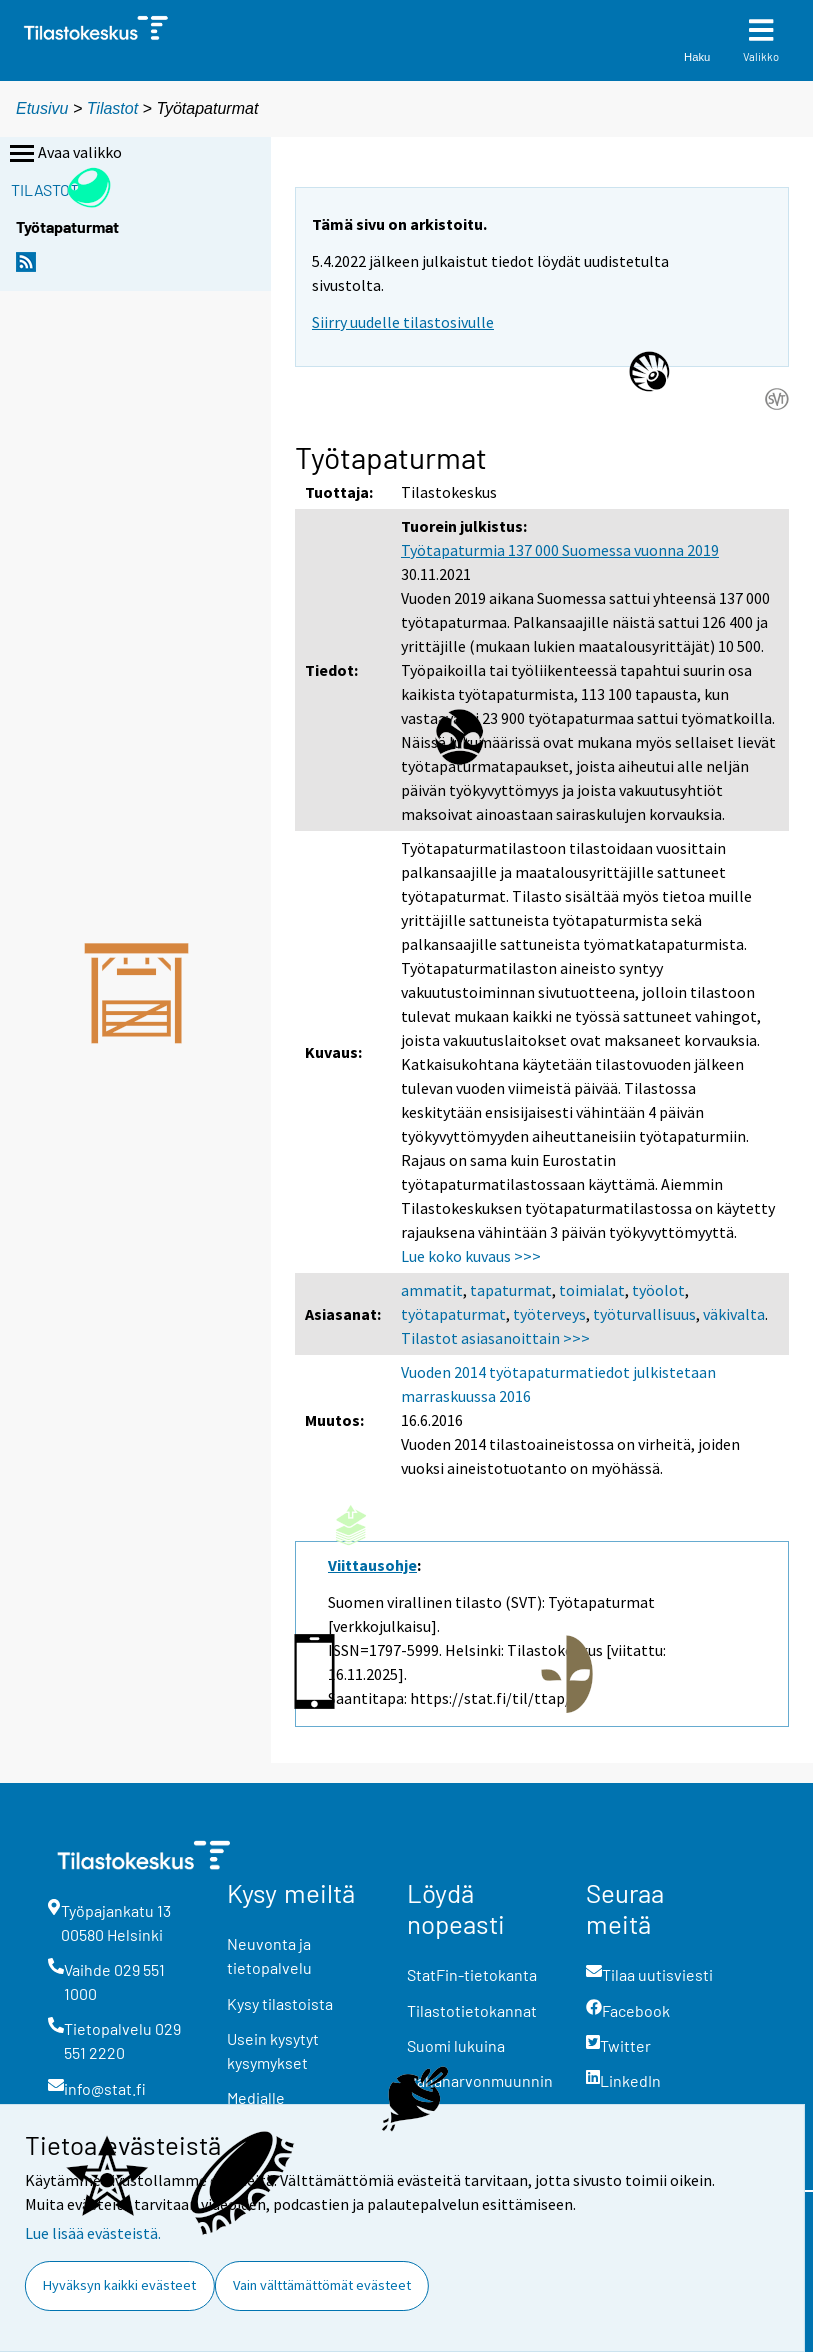 This screenshot has height=2352, width=813. What do you see at coordinates (563, 1674) in the screenshot?
I see `toggle between character personas or roles` at bounding box center [563, 1674].